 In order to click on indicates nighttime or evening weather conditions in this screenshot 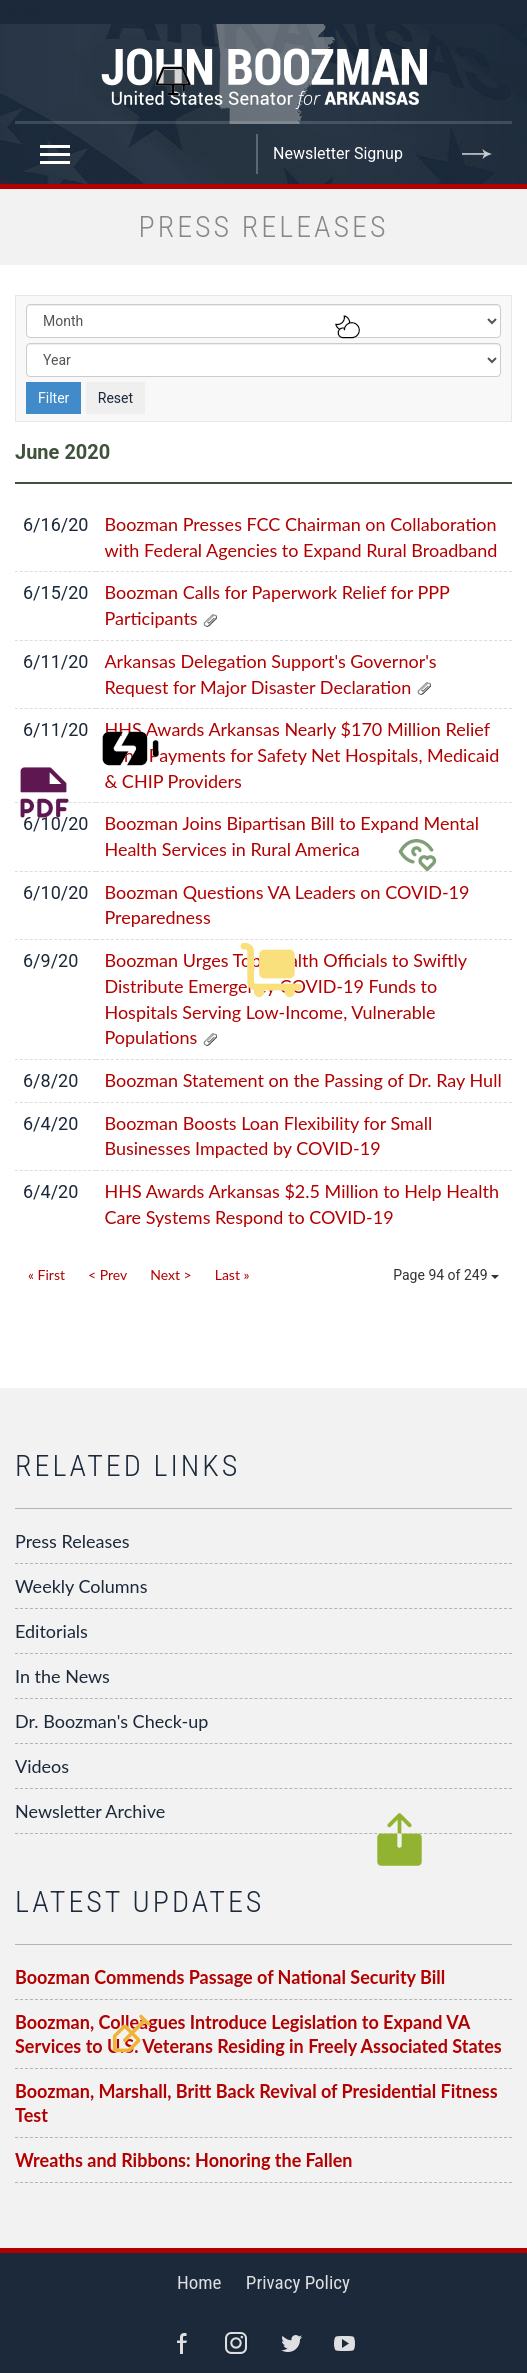, I will do `click(347, 328)`.